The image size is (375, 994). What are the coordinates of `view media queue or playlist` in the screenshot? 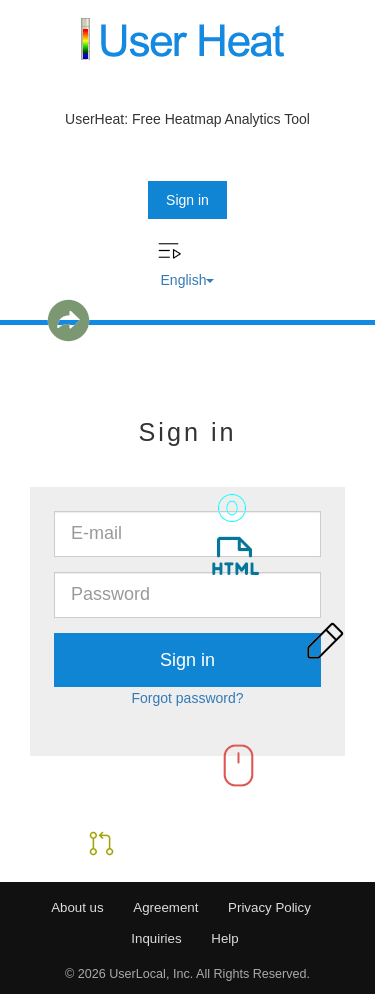 It's located at (168, 250).